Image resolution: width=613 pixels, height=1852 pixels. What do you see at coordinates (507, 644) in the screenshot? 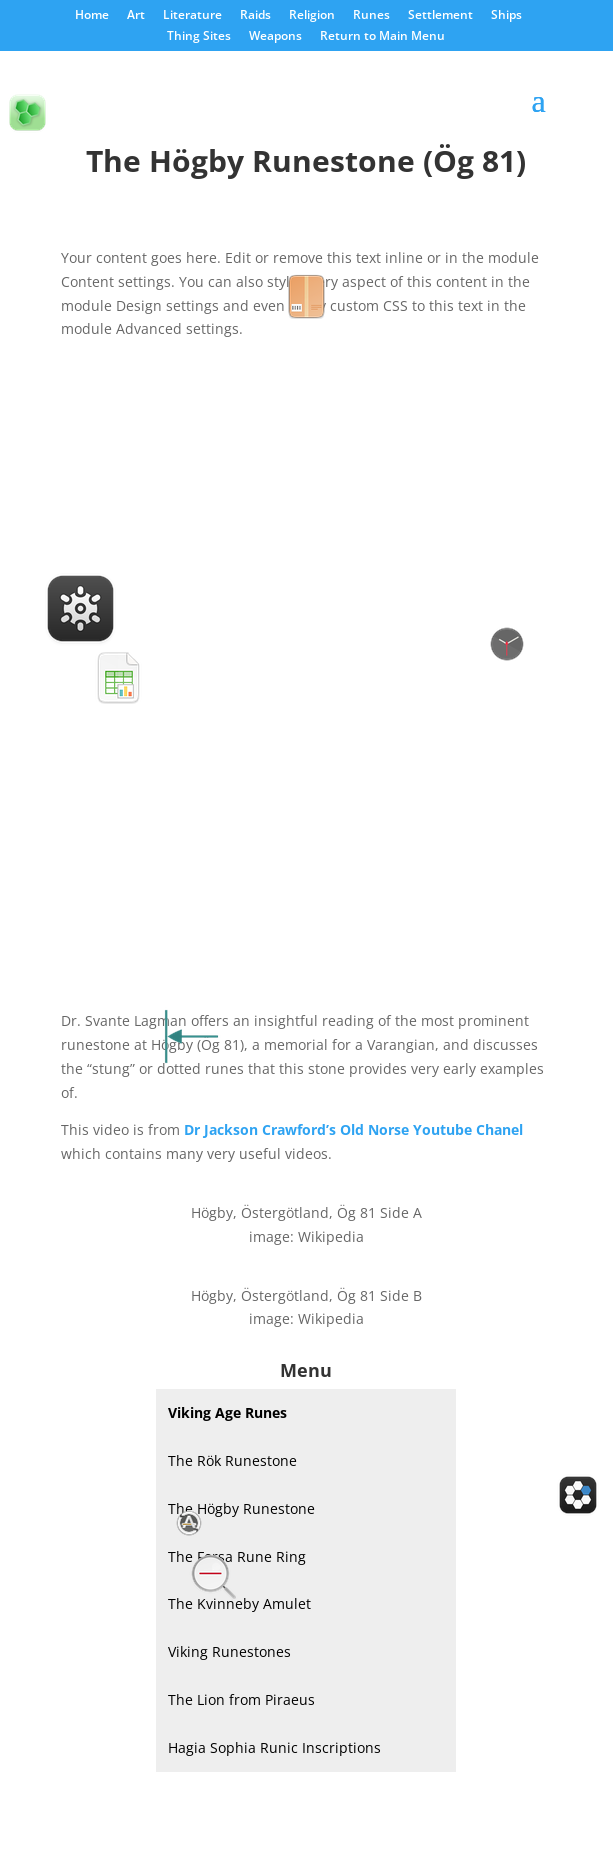
I see `open the clocks application` at bounding box center [507, 644].